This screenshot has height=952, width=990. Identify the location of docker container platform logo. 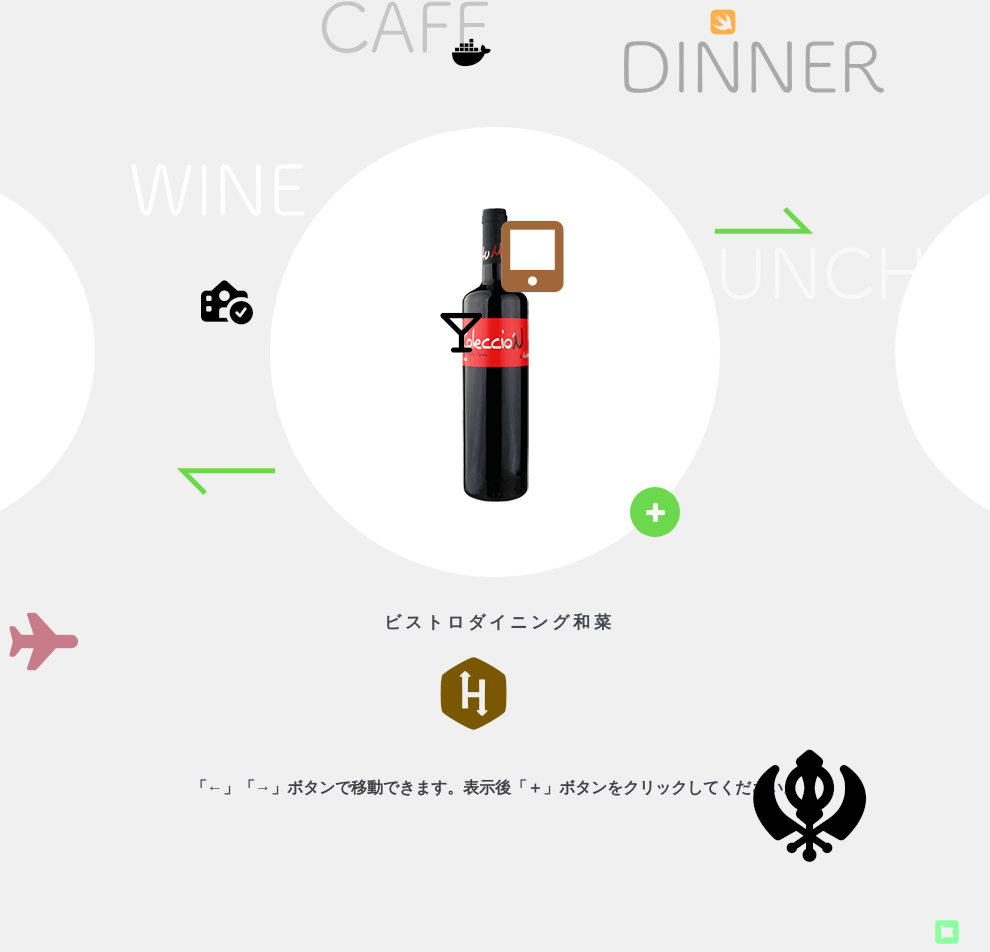
(471, 52).